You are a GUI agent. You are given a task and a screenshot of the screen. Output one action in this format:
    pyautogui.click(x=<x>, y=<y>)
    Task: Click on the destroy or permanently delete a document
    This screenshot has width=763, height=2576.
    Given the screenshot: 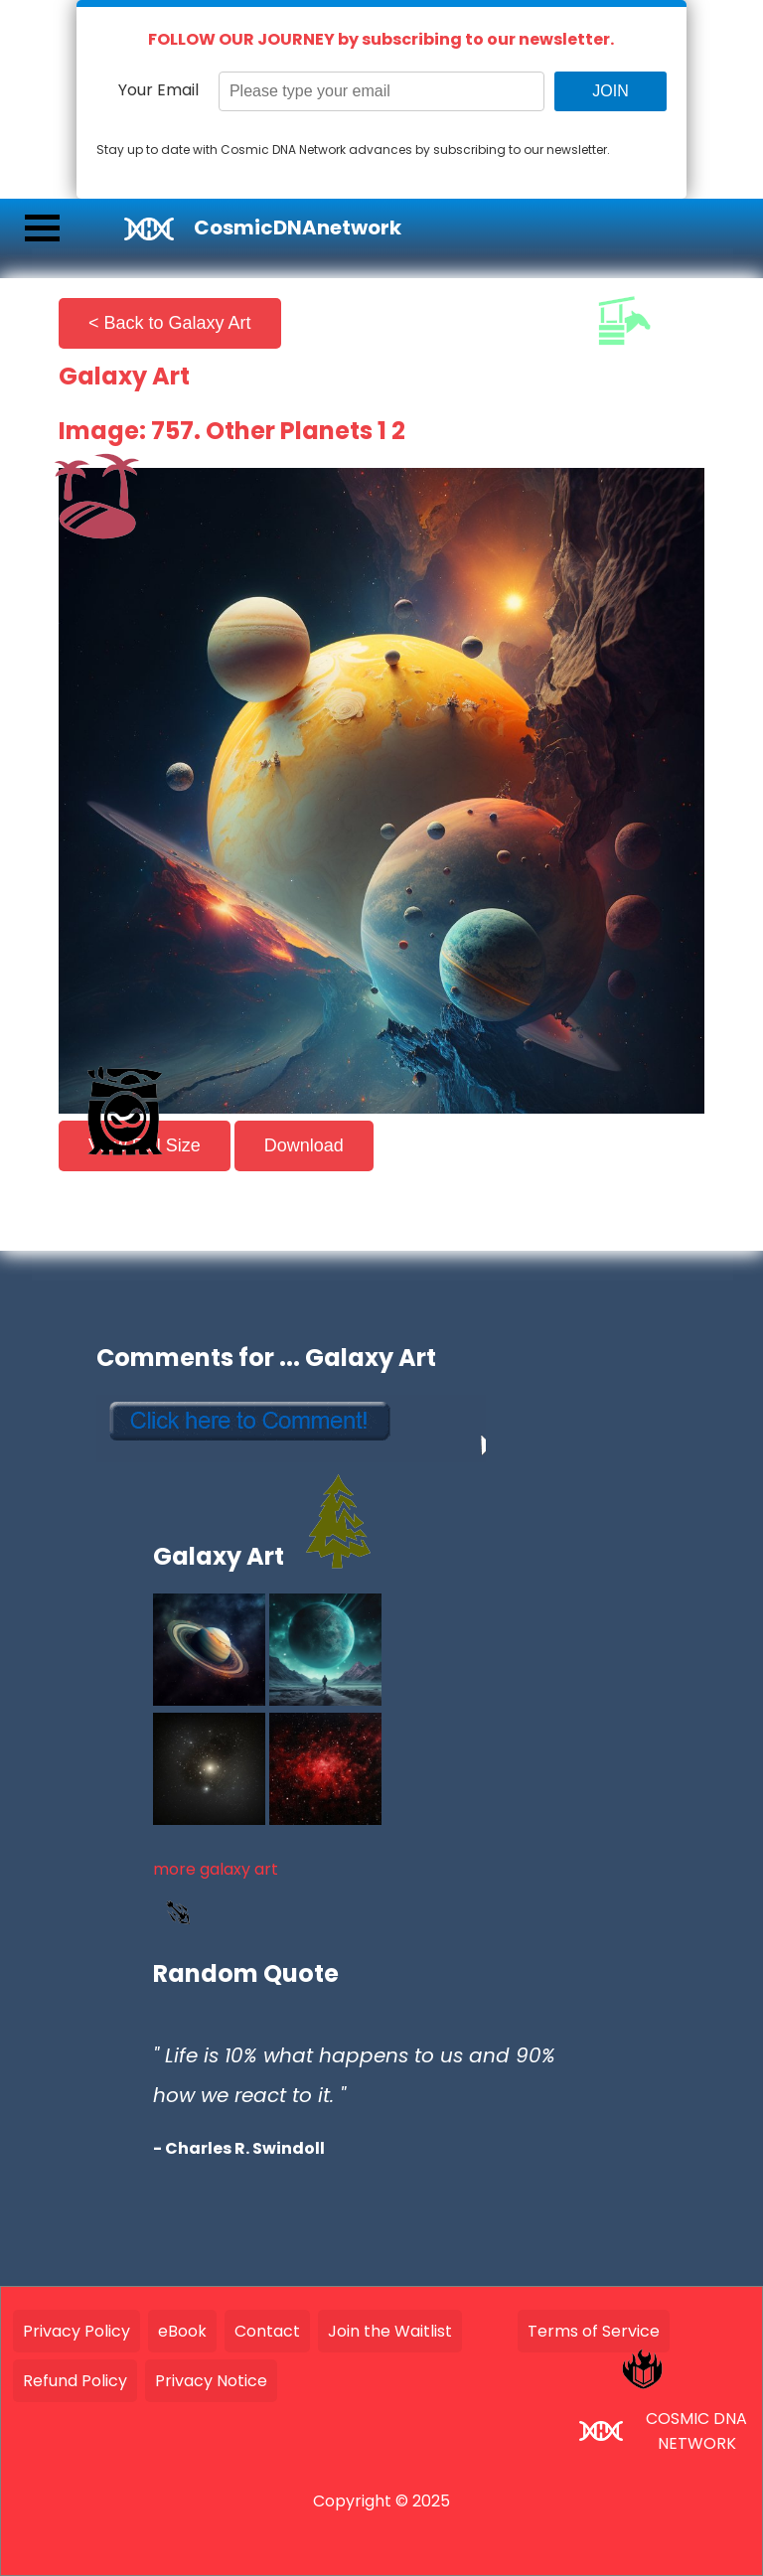 What is the action you would take?
    pyautogui.click(x=642, y=2368)
    